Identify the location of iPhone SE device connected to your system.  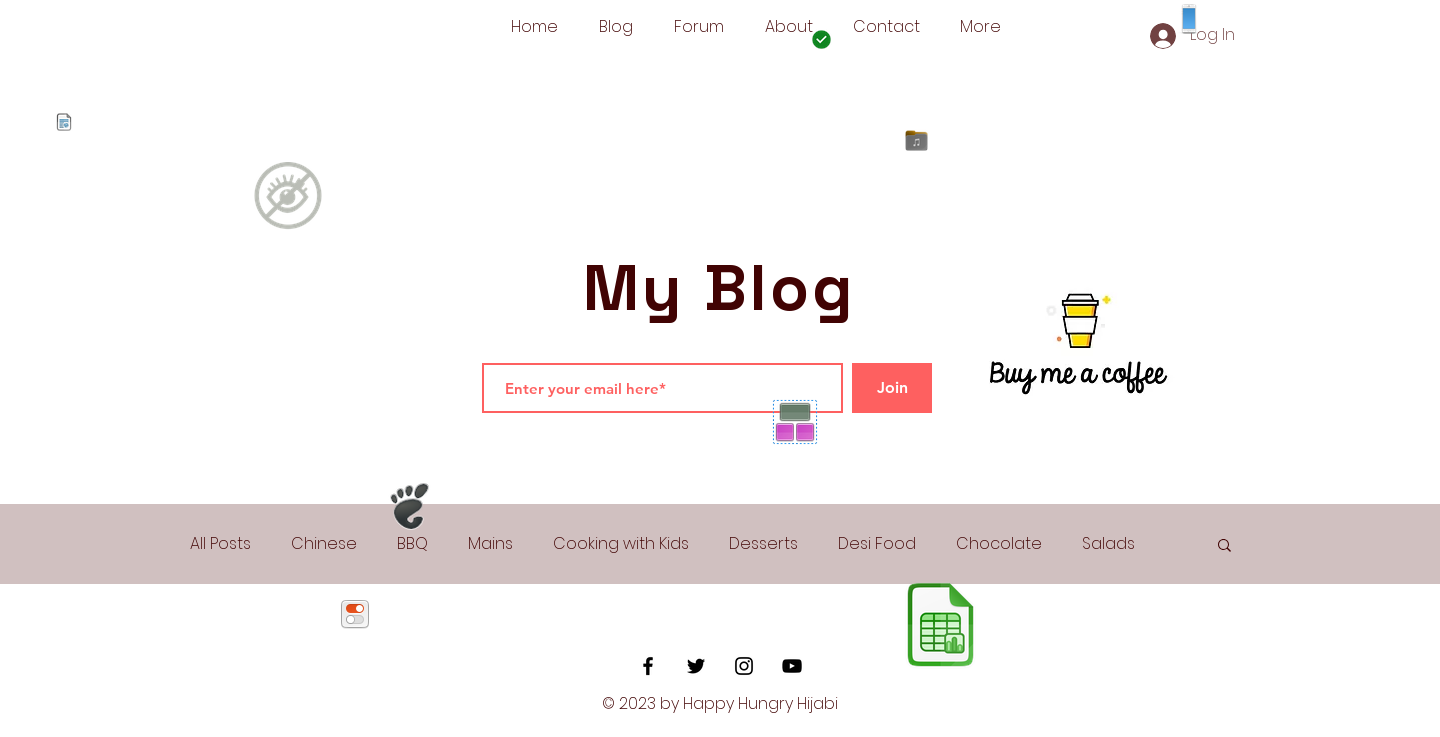
(1189, 19).